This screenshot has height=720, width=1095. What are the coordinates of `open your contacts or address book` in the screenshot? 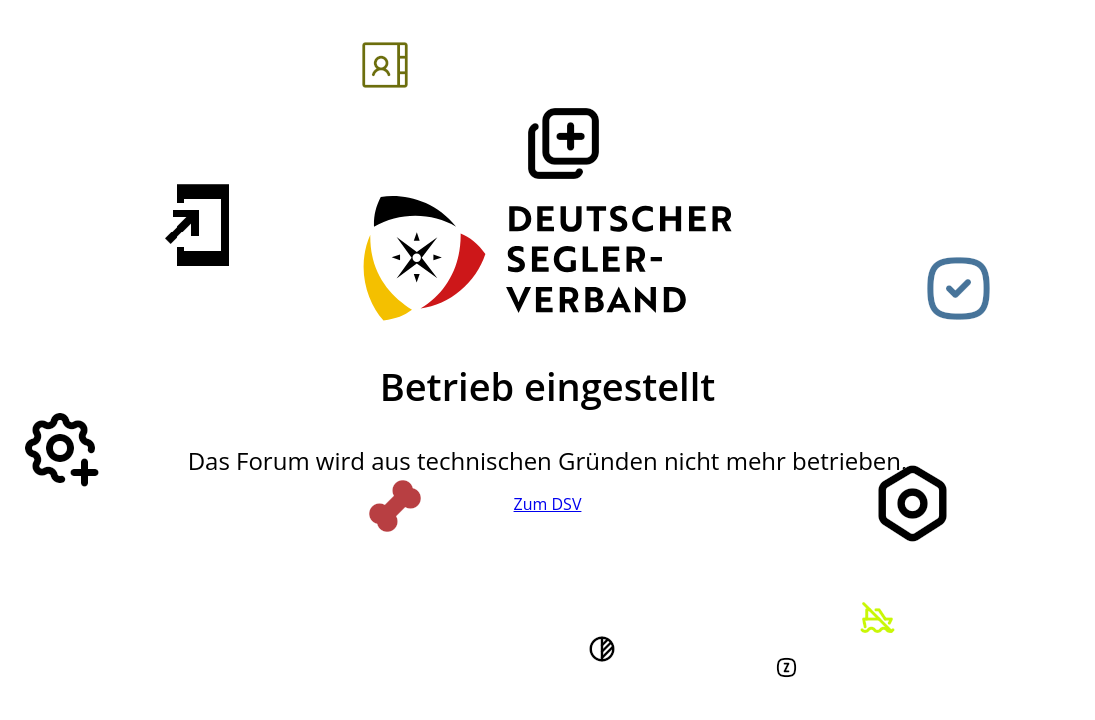 It's located at (385, 65).